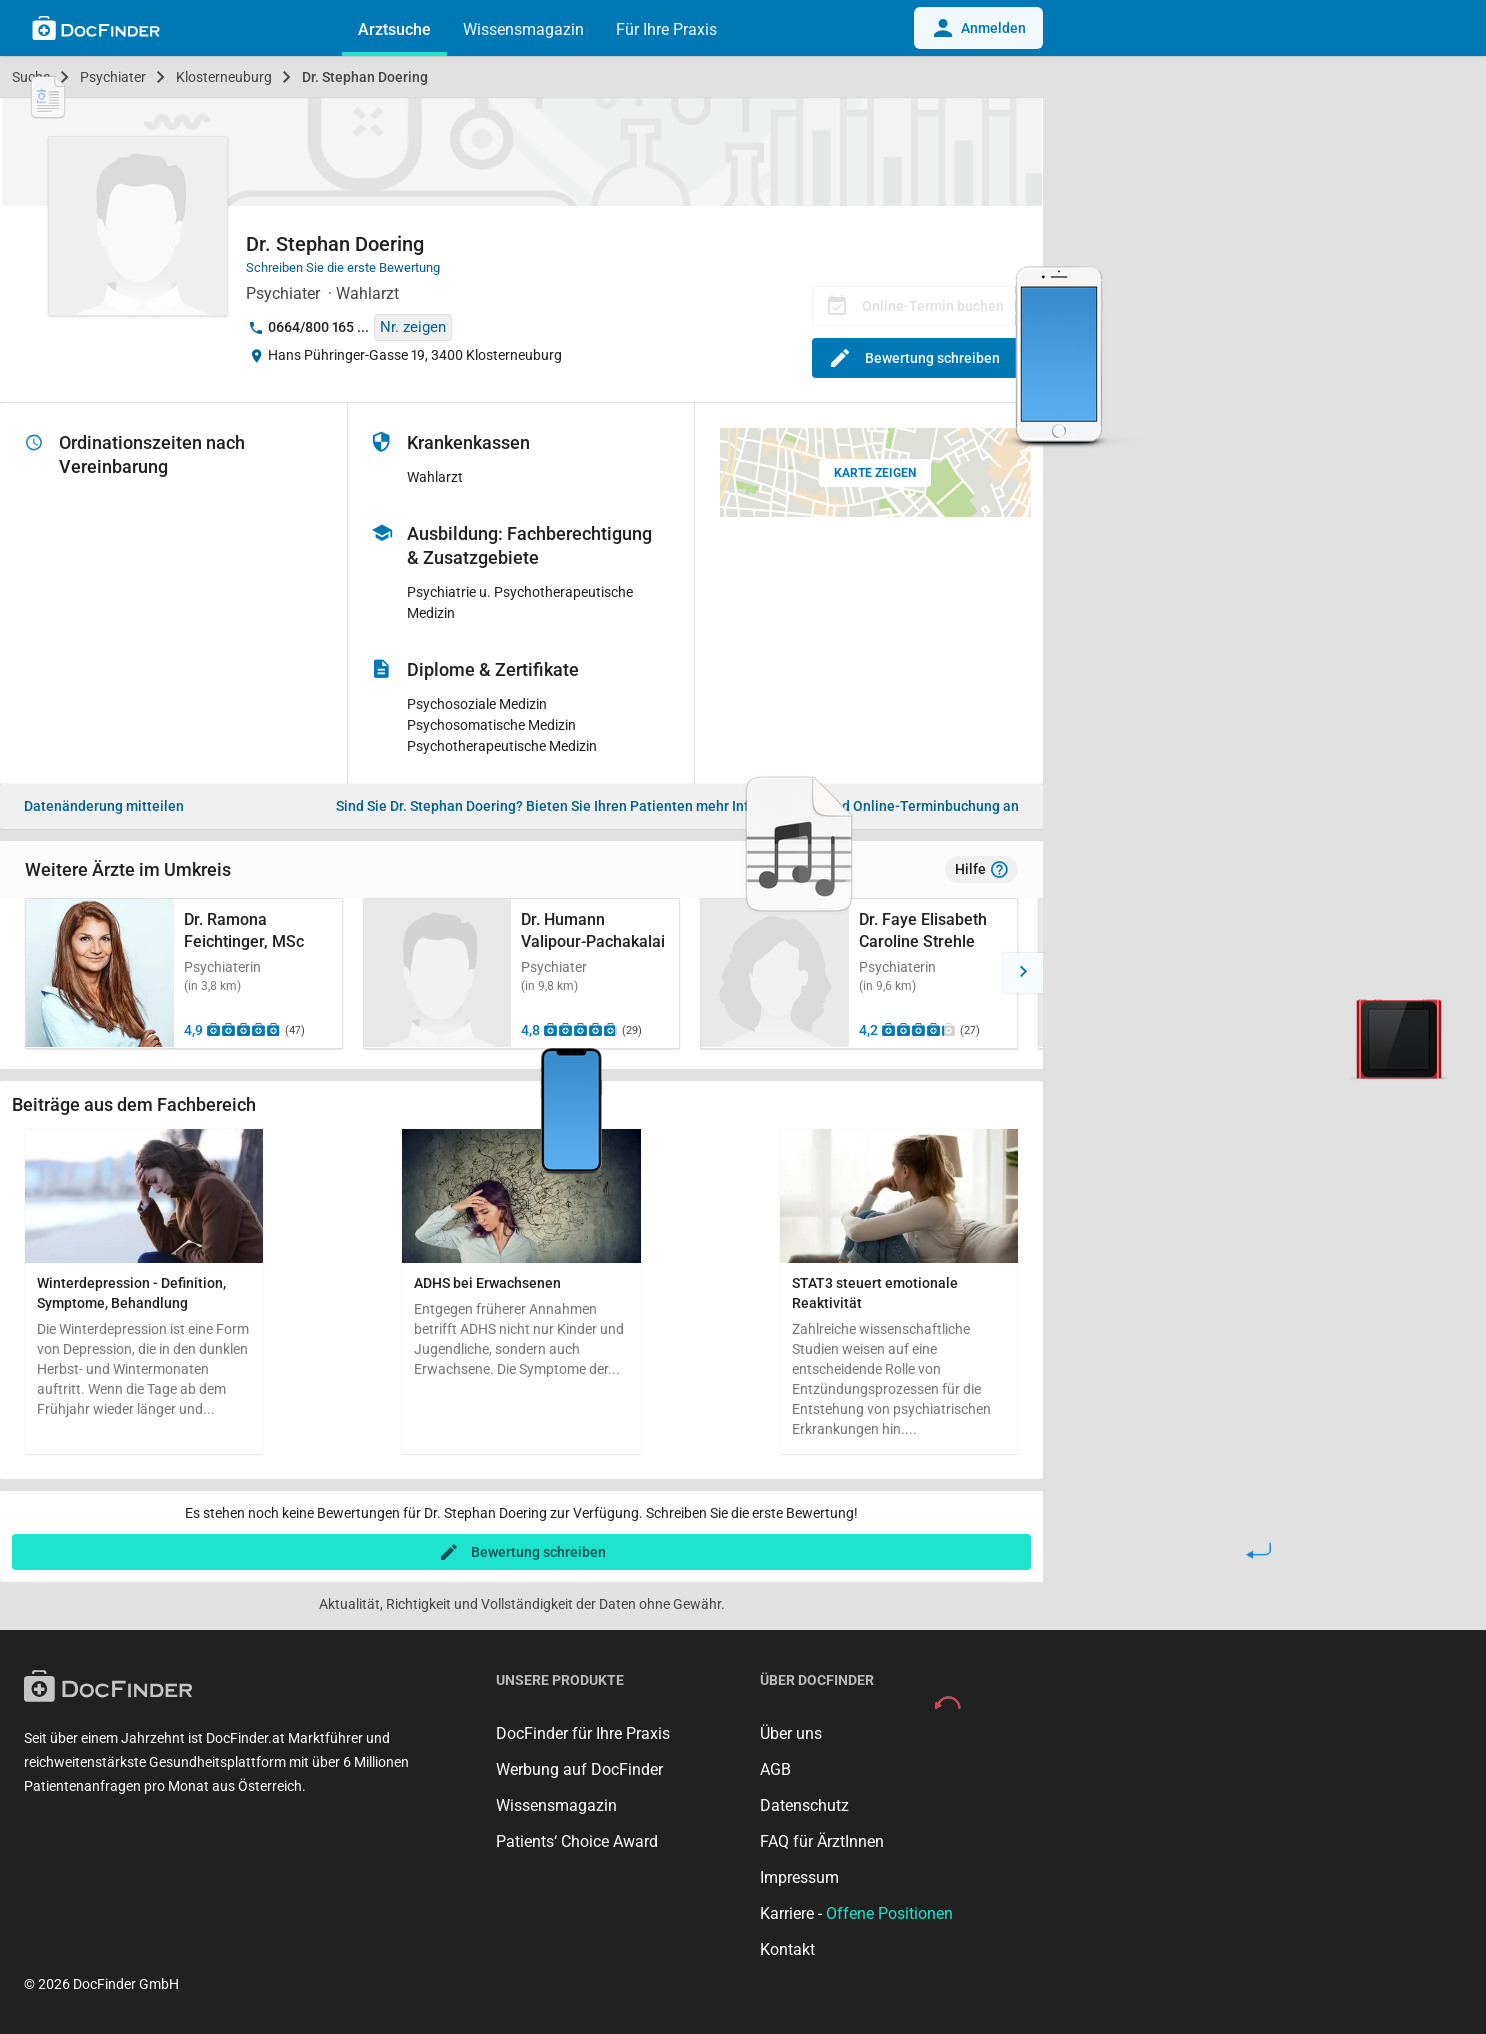  I want to click on iPhone 12 Pro device icon, so click(571, 1112).